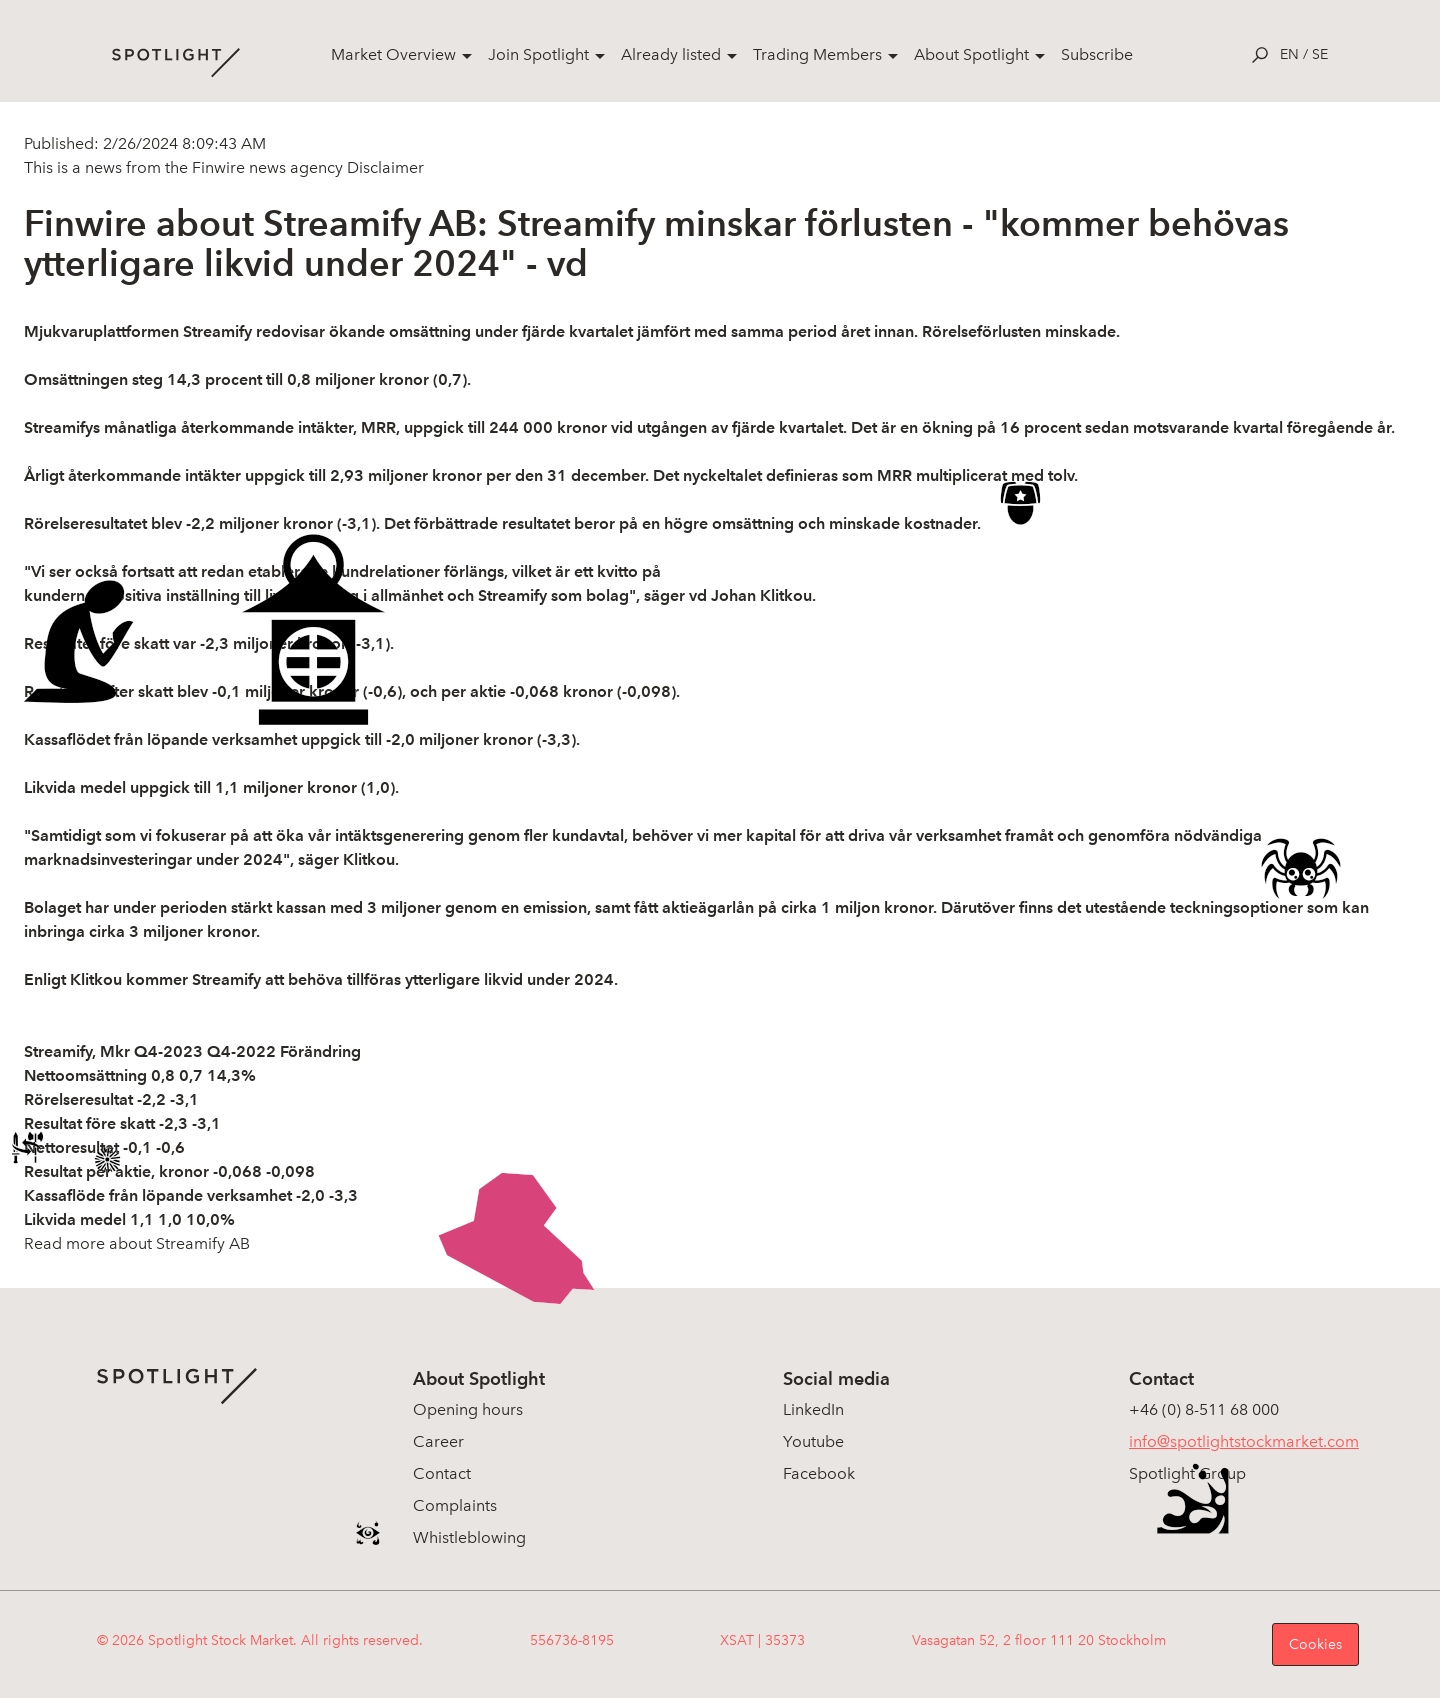 The width and height of the screenshot is (1440, 1698). Describe the element at coordinates (1193, 1498) in the screenshot. I see `indicates liquid or slime-type item in game inventory` at that location.